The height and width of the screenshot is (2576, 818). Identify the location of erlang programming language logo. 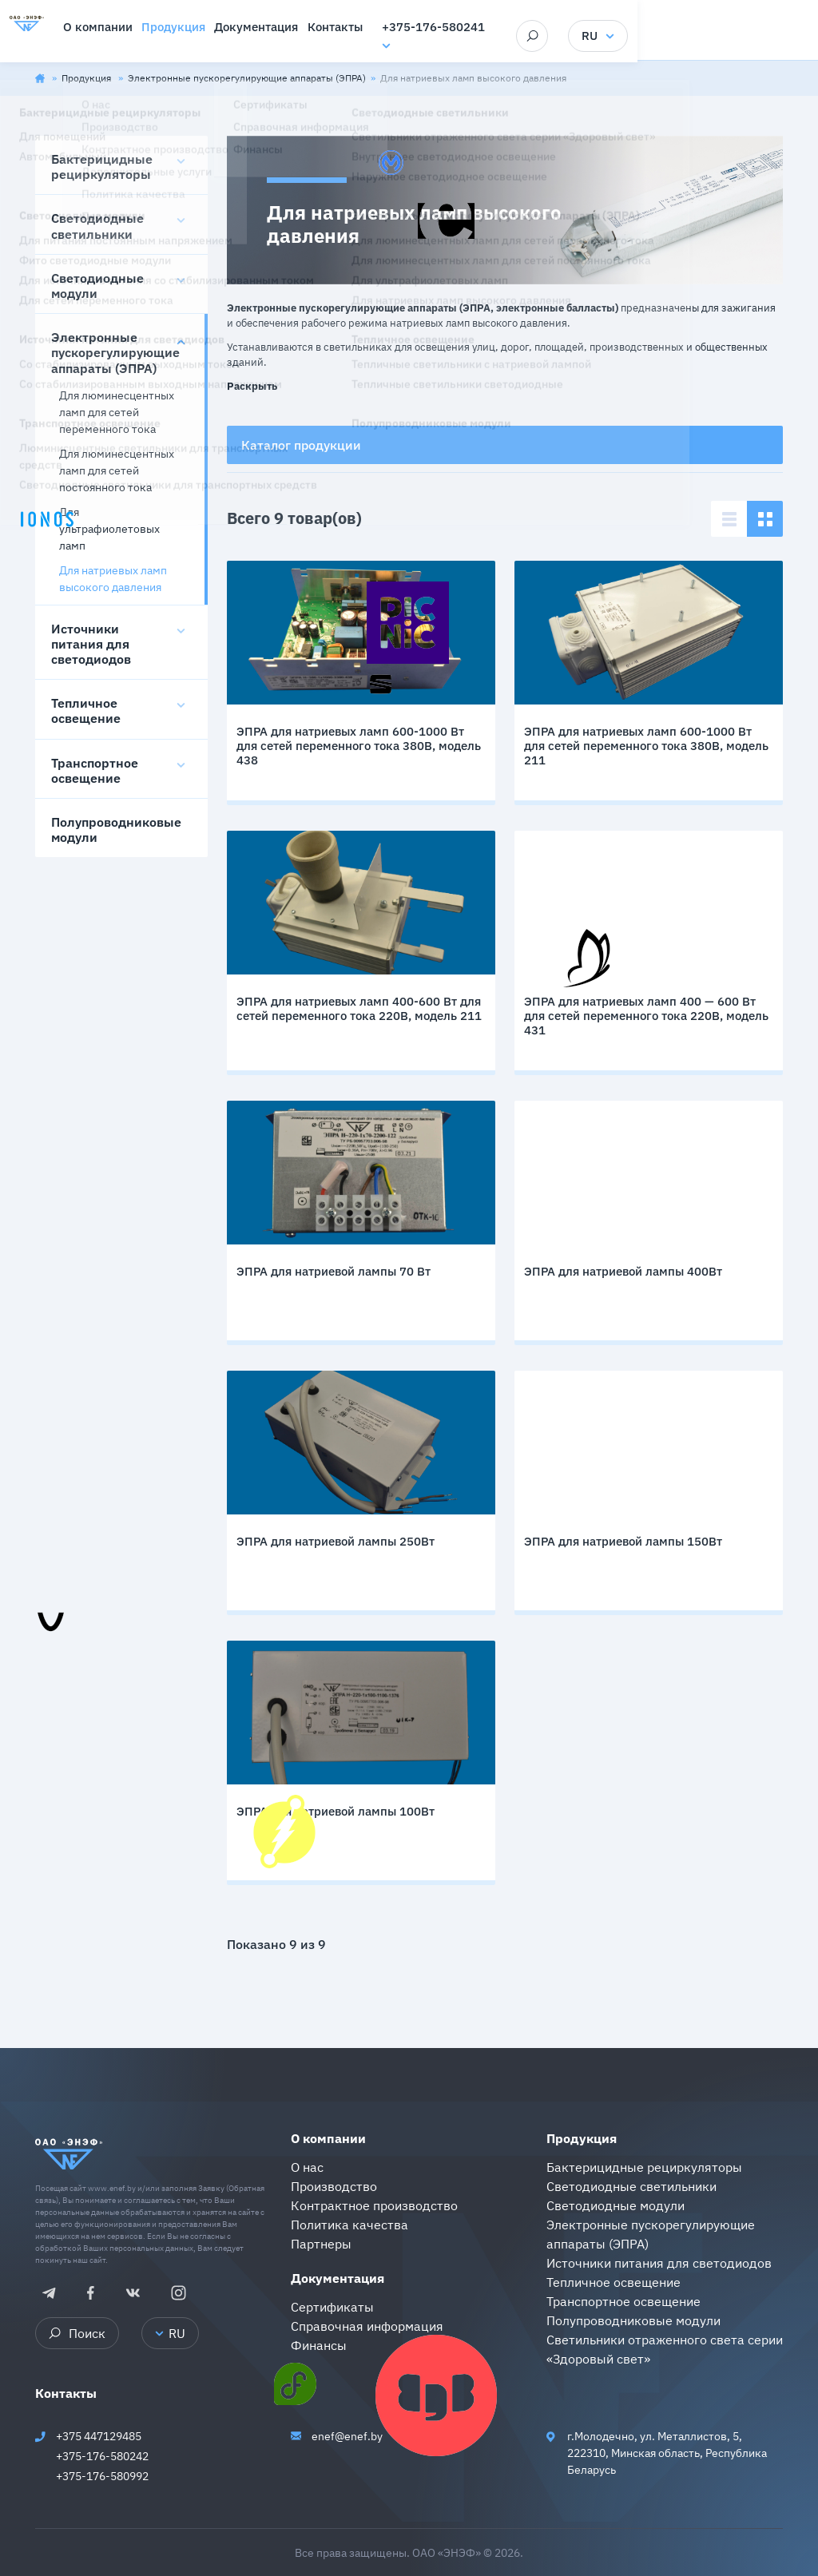
(446, 220).